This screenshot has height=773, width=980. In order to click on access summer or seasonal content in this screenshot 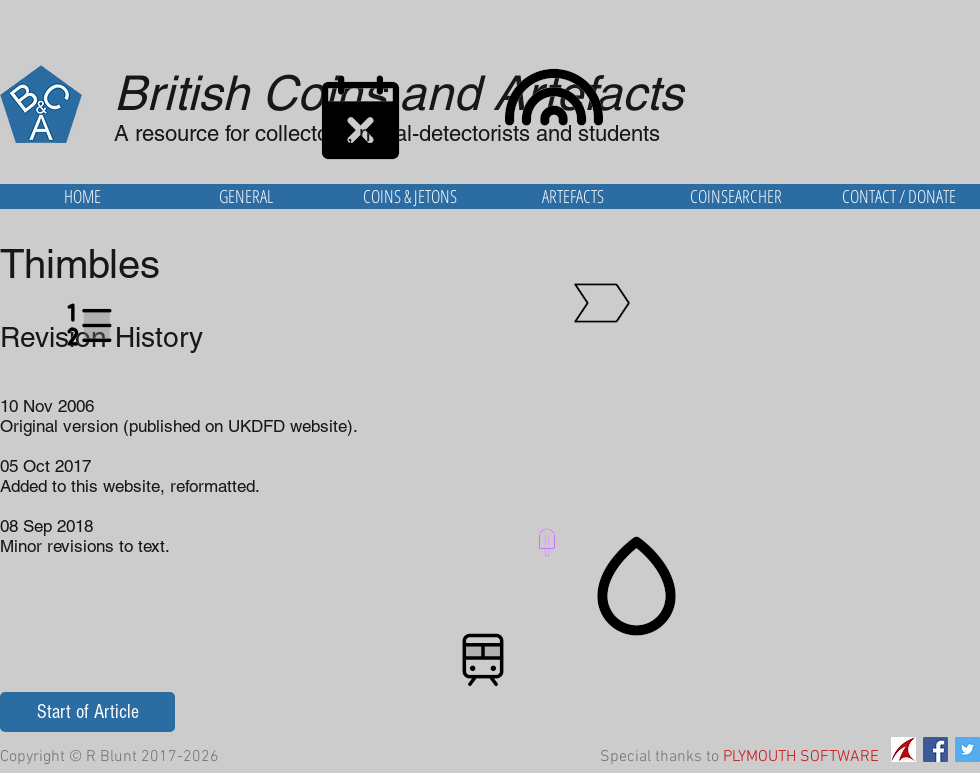, I will do `click(547, 542)`.